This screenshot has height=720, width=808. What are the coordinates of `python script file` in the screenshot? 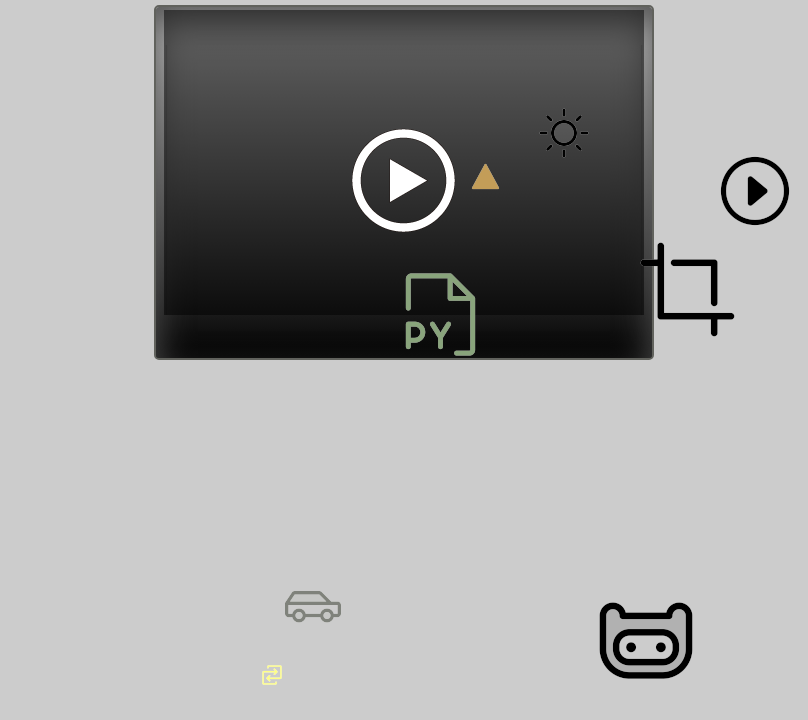 It's located at (440, 314).